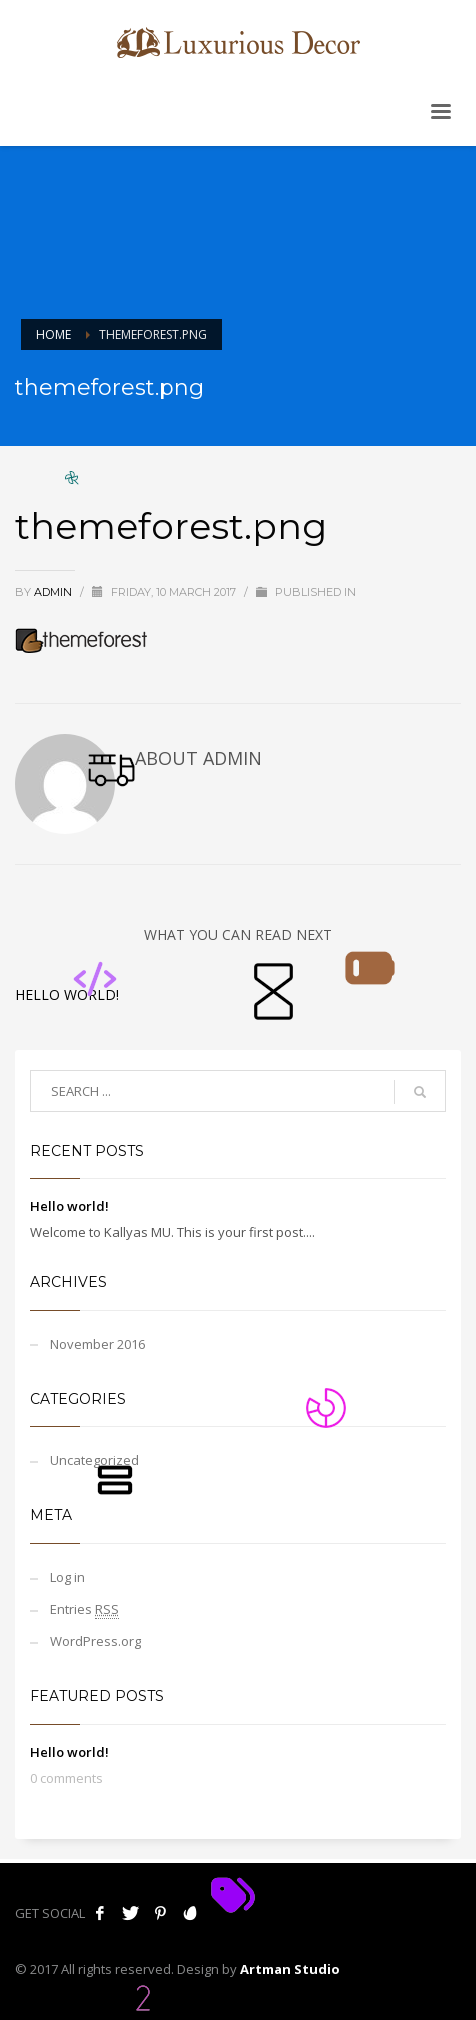 This screenshot has width=476, height=2020. What do you see at coordinates (115, 1480) in the screenshot?
I see `switch to row view layout` at bounding box center [115, 1480].